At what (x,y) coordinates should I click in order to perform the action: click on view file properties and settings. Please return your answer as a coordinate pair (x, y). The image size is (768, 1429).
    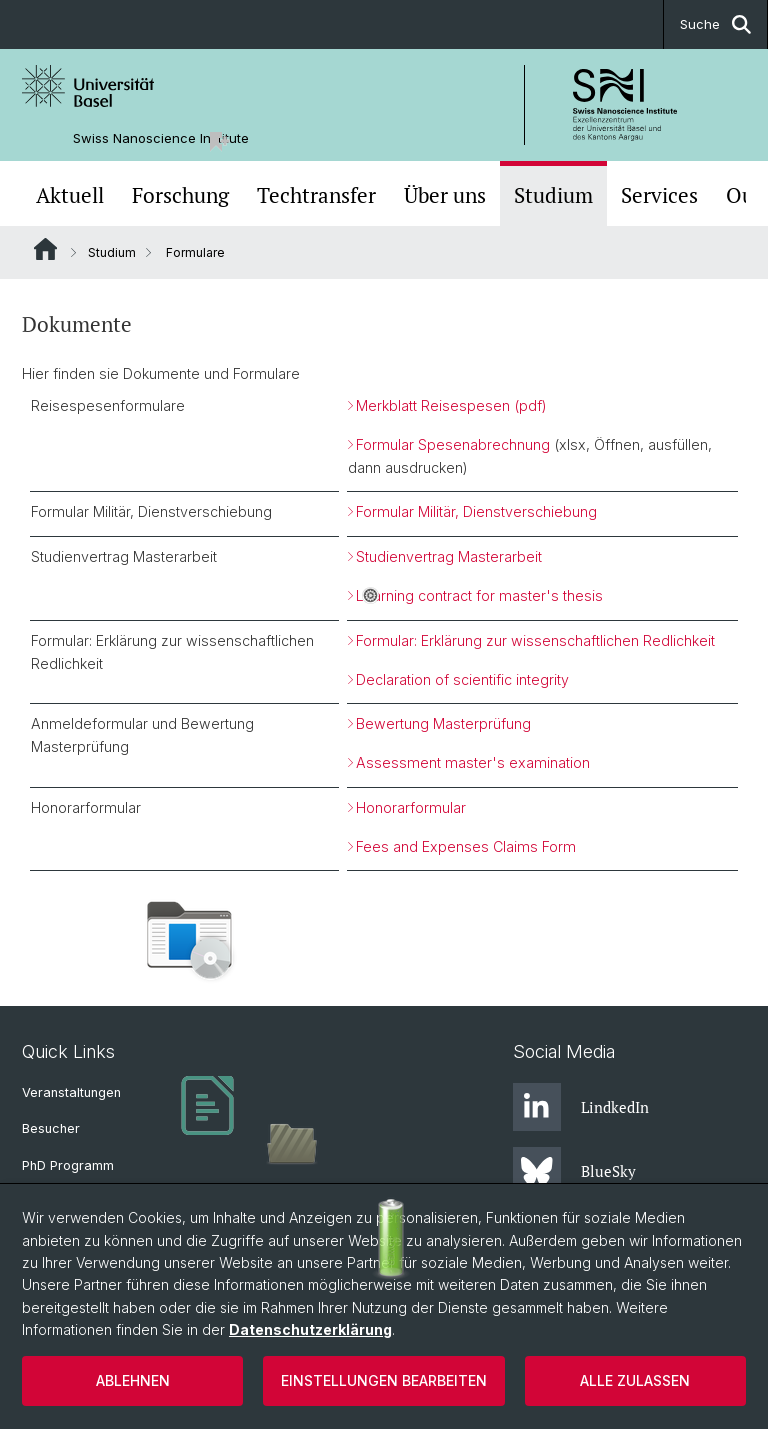
    Looking at the image, I should click on (370, 595).